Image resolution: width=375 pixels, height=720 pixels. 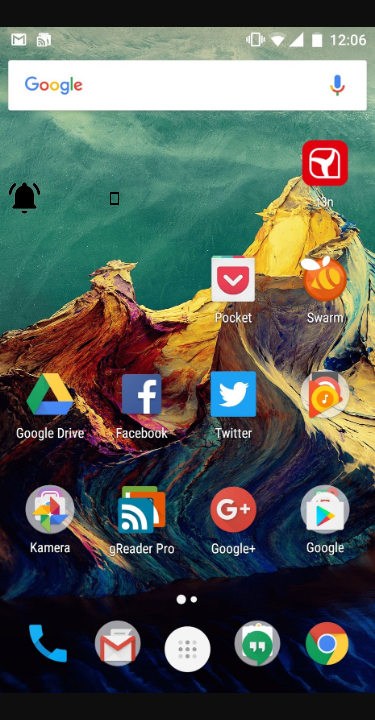 What do you see at coordinates (24, 197) in the screenshot?
I see `indicates new or active notifications` at bounding box center [24, 197].